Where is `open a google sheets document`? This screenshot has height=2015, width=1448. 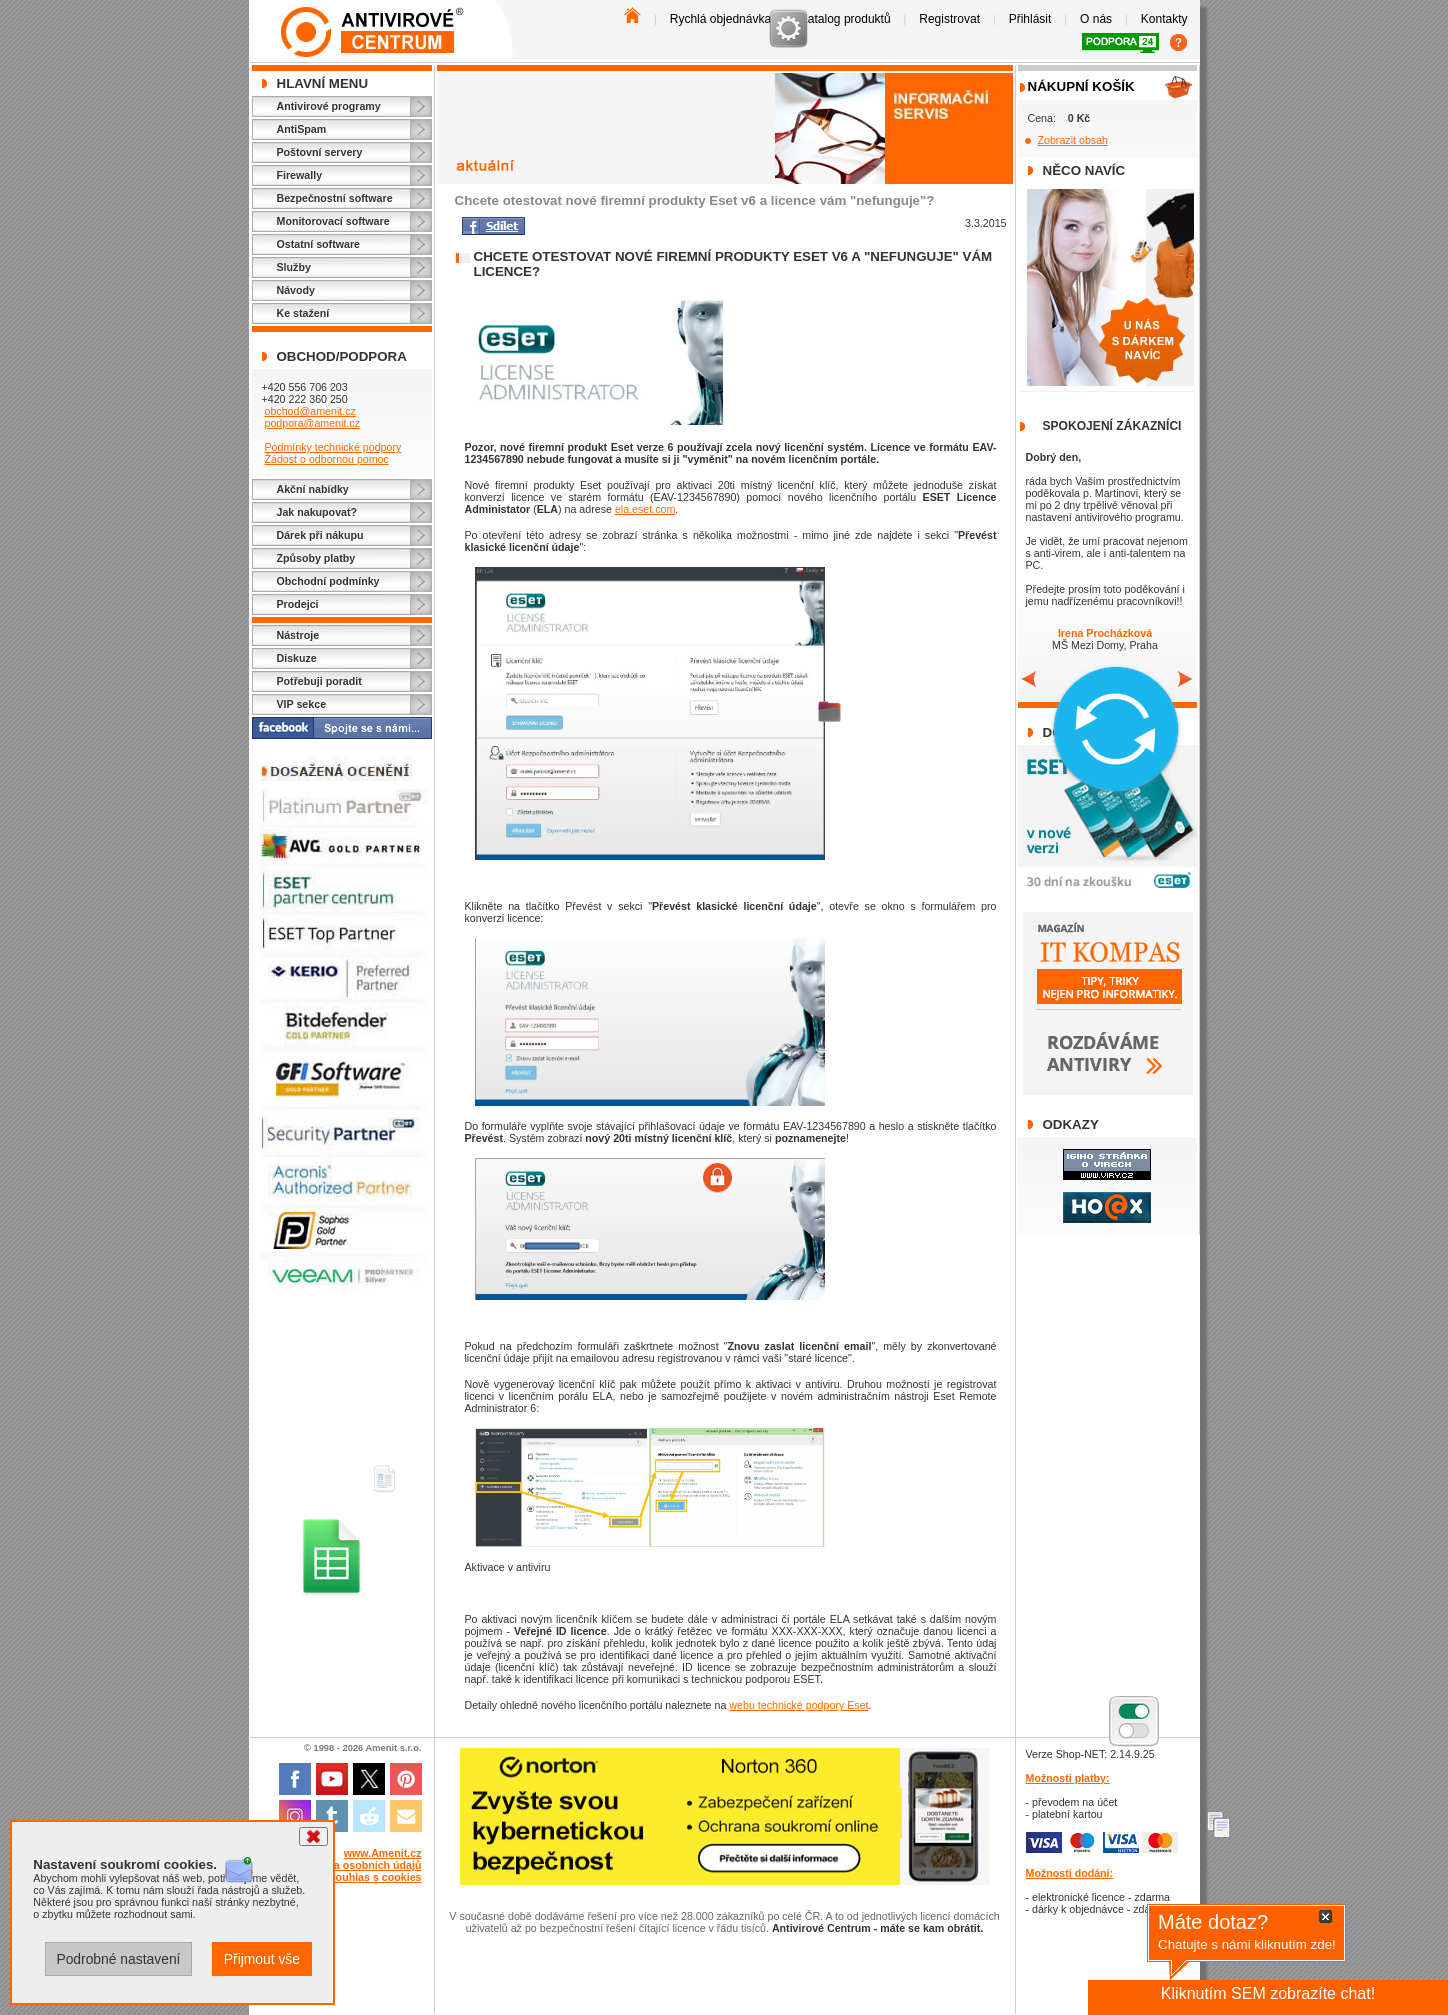 open a google sheets document is located at coordinates (331, 1557).